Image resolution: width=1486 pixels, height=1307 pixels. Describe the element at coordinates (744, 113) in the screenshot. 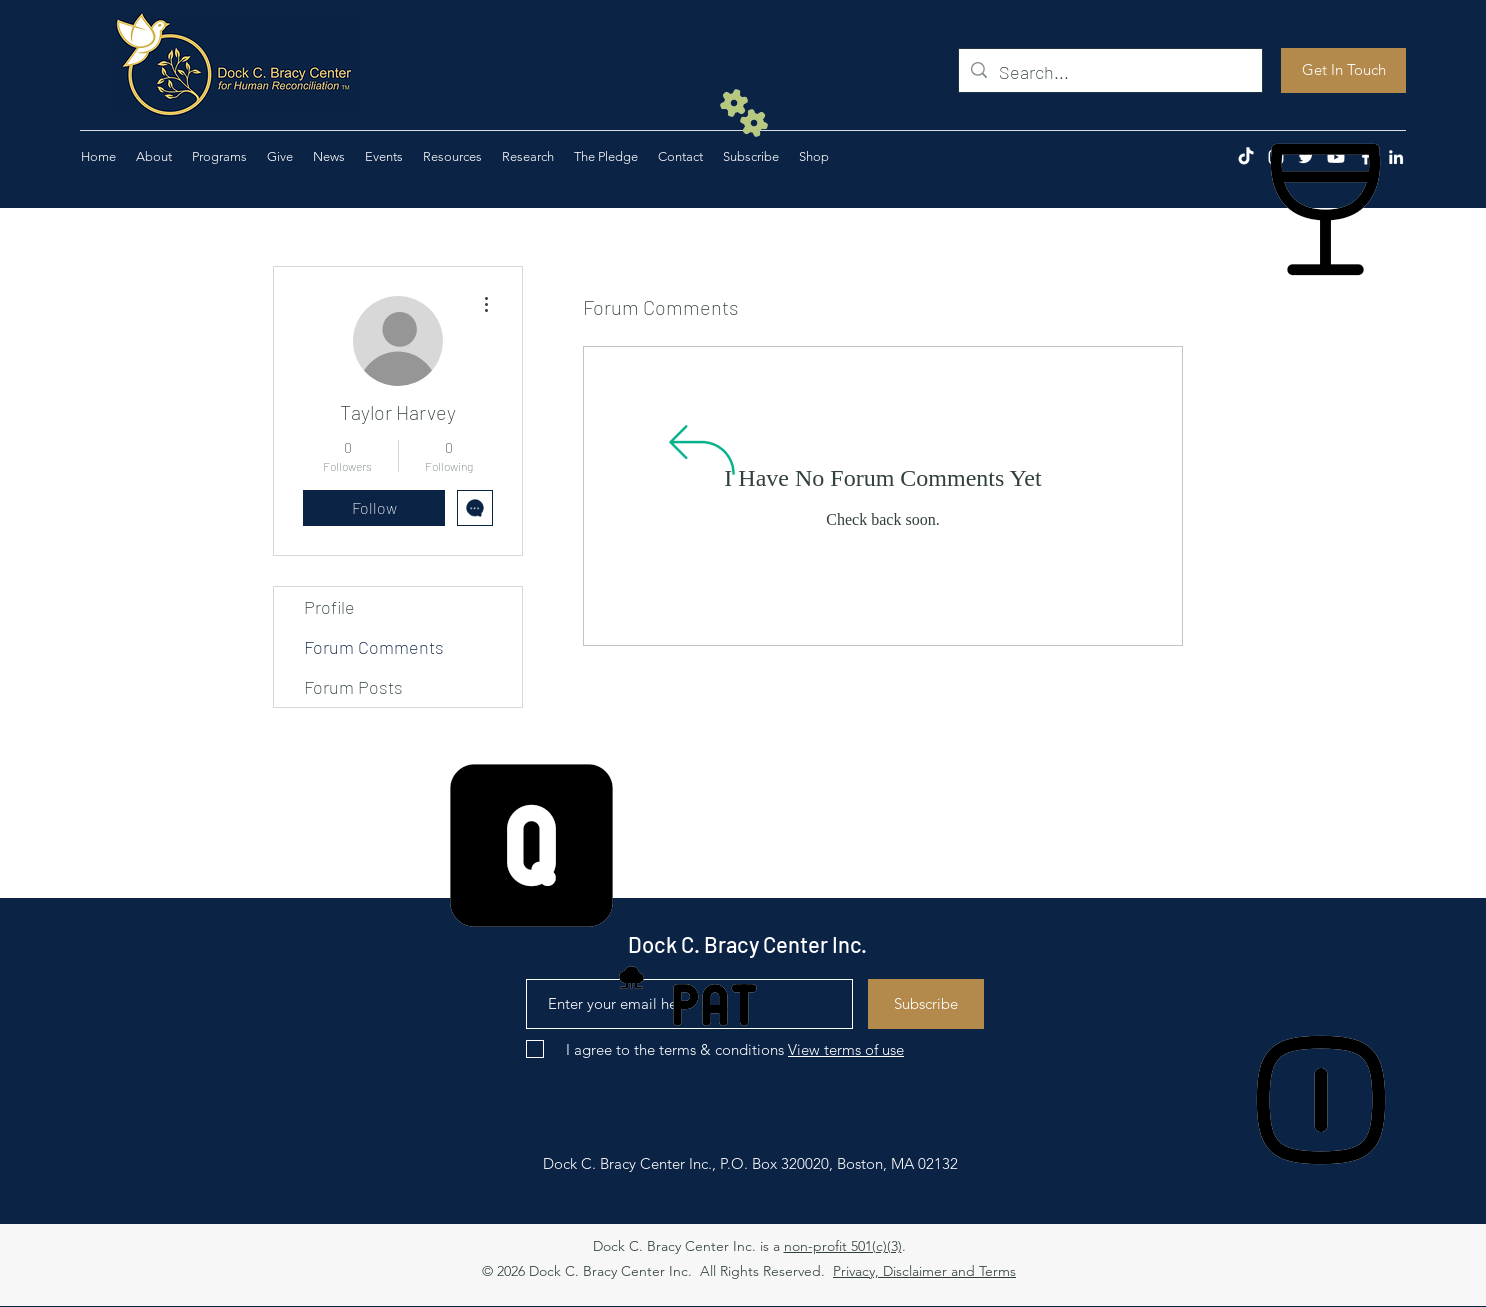

I see `access settings or preferences` at that location.